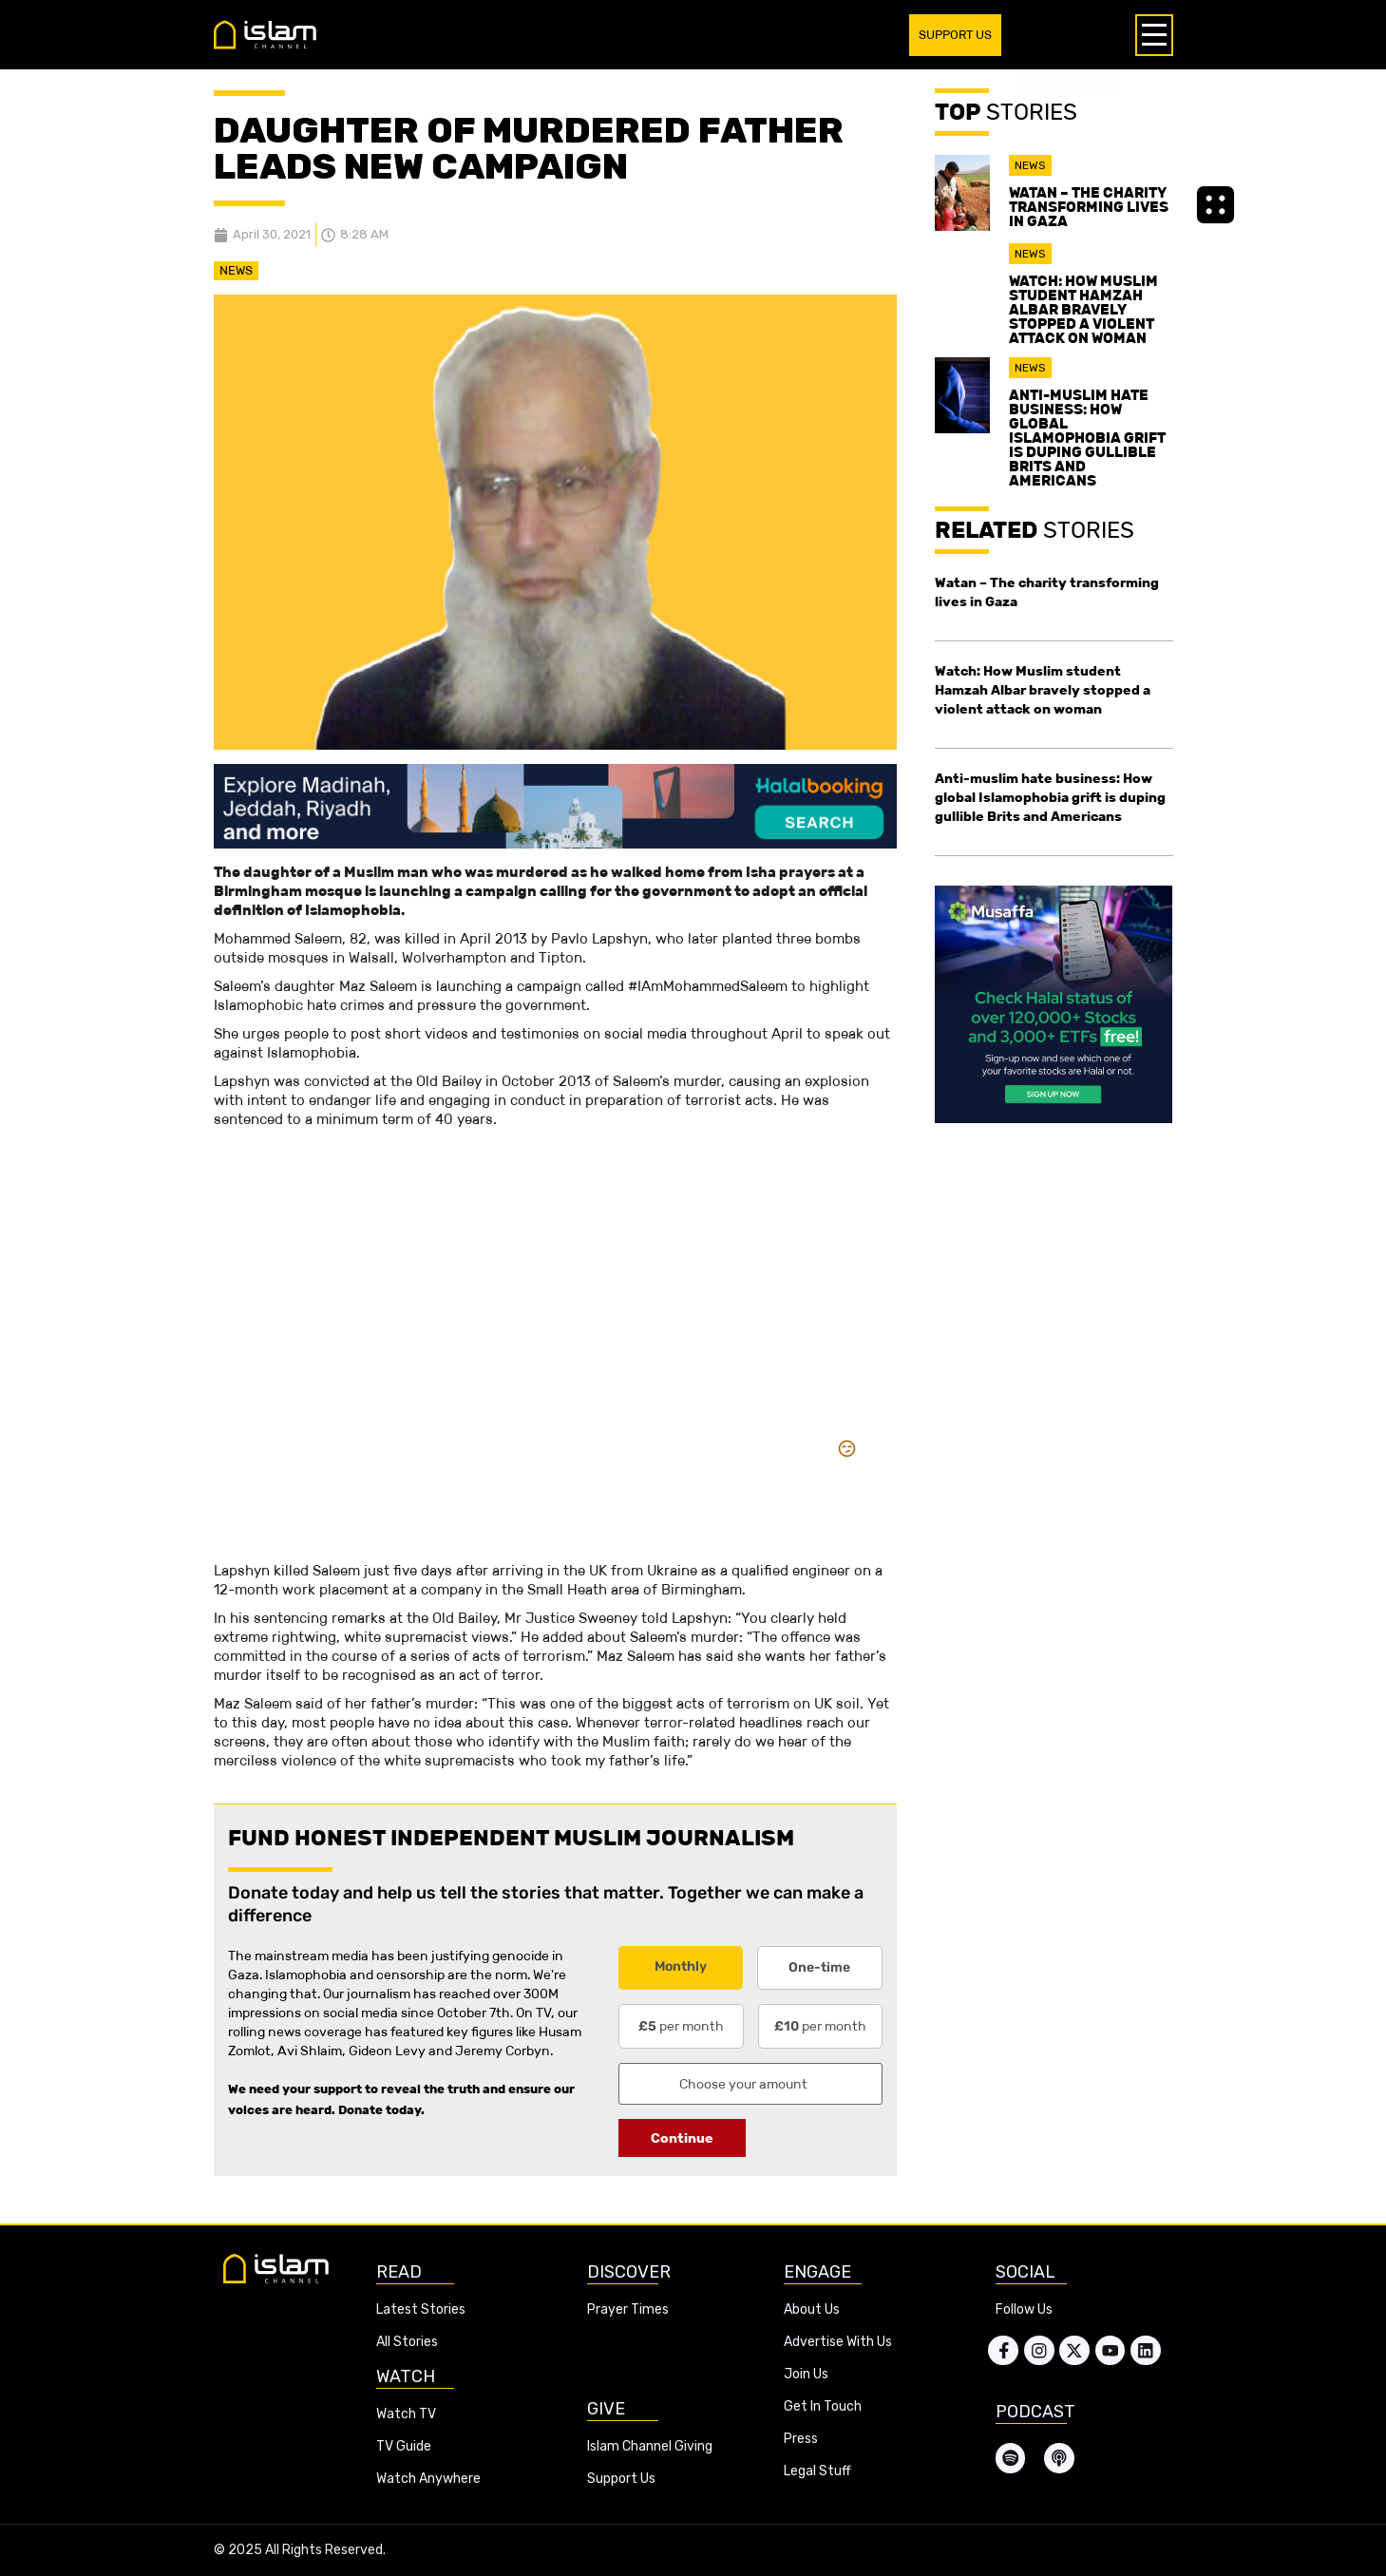  Describe the element at coordinates (846, 1448) in the screenshot. I see `indicate dissatisfaction or negative feedback` at that location.